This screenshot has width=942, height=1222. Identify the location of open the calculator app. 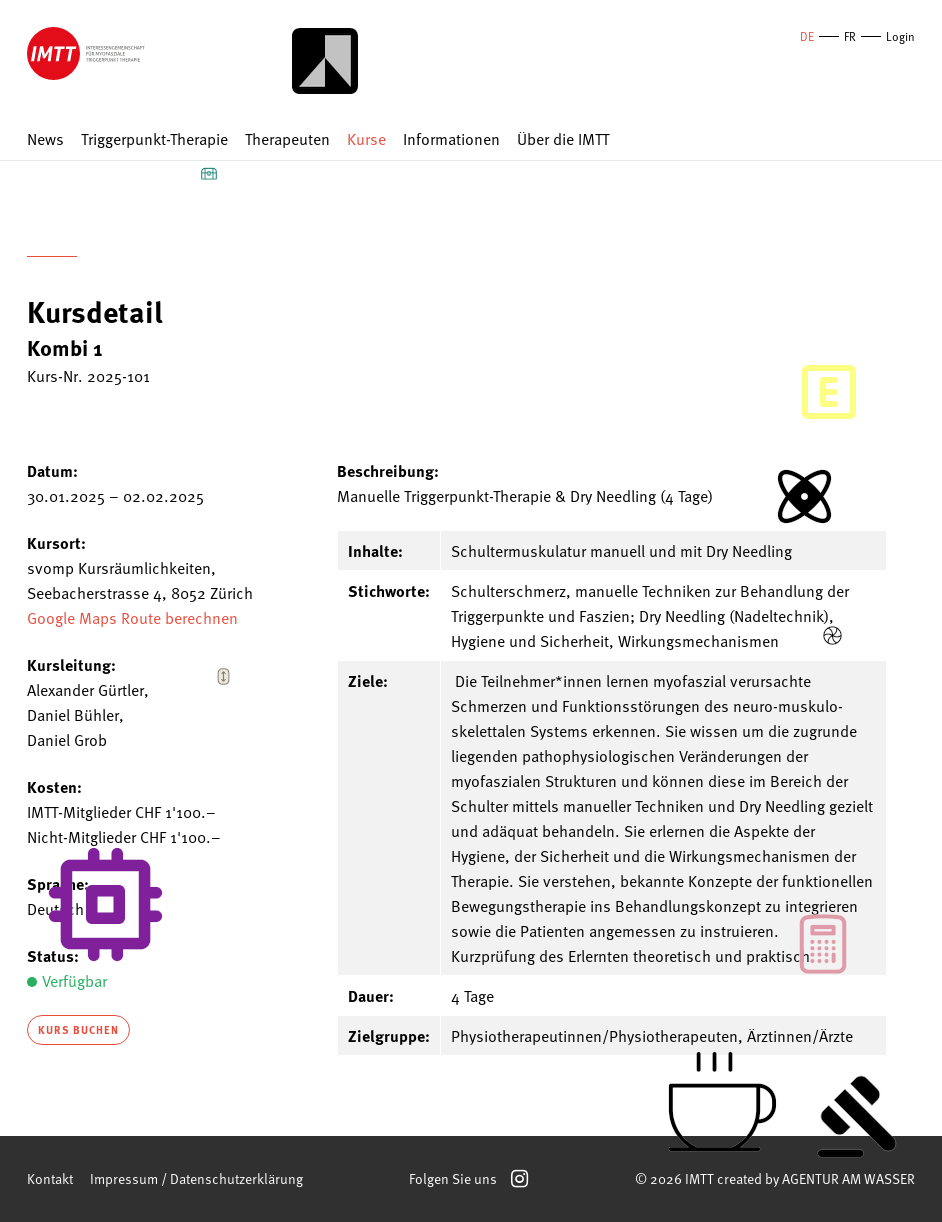
(823, 944).